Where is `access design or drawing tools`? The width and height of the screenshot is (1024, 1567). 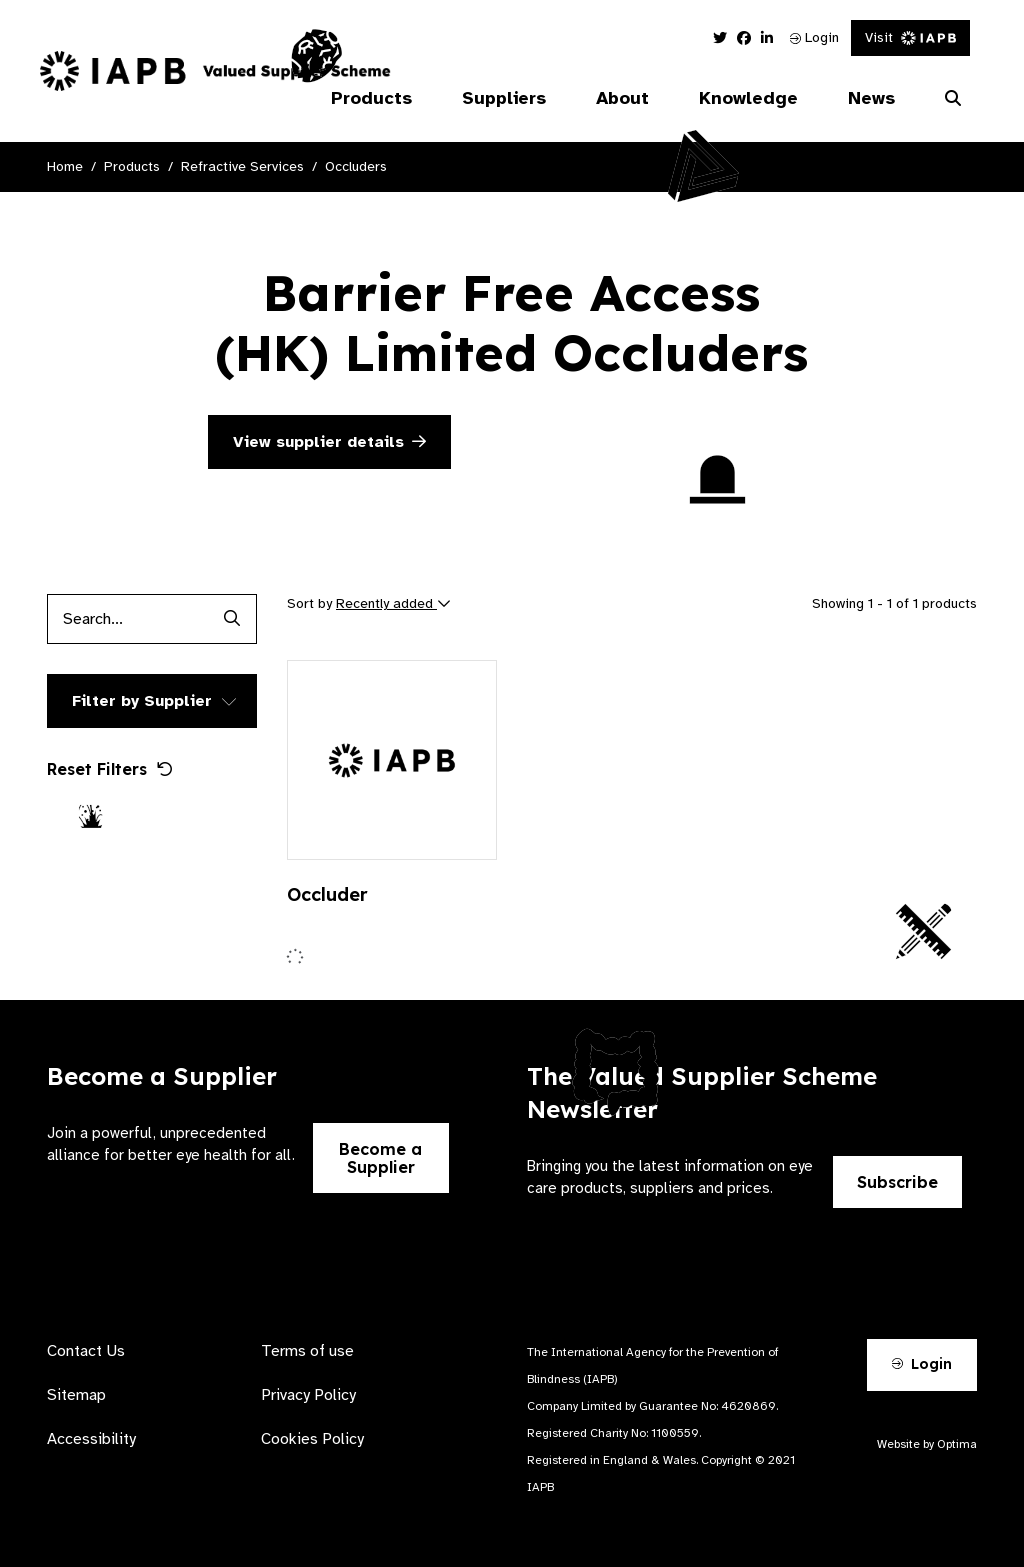
access design or drawing tools is located at coordinates (923, 931).